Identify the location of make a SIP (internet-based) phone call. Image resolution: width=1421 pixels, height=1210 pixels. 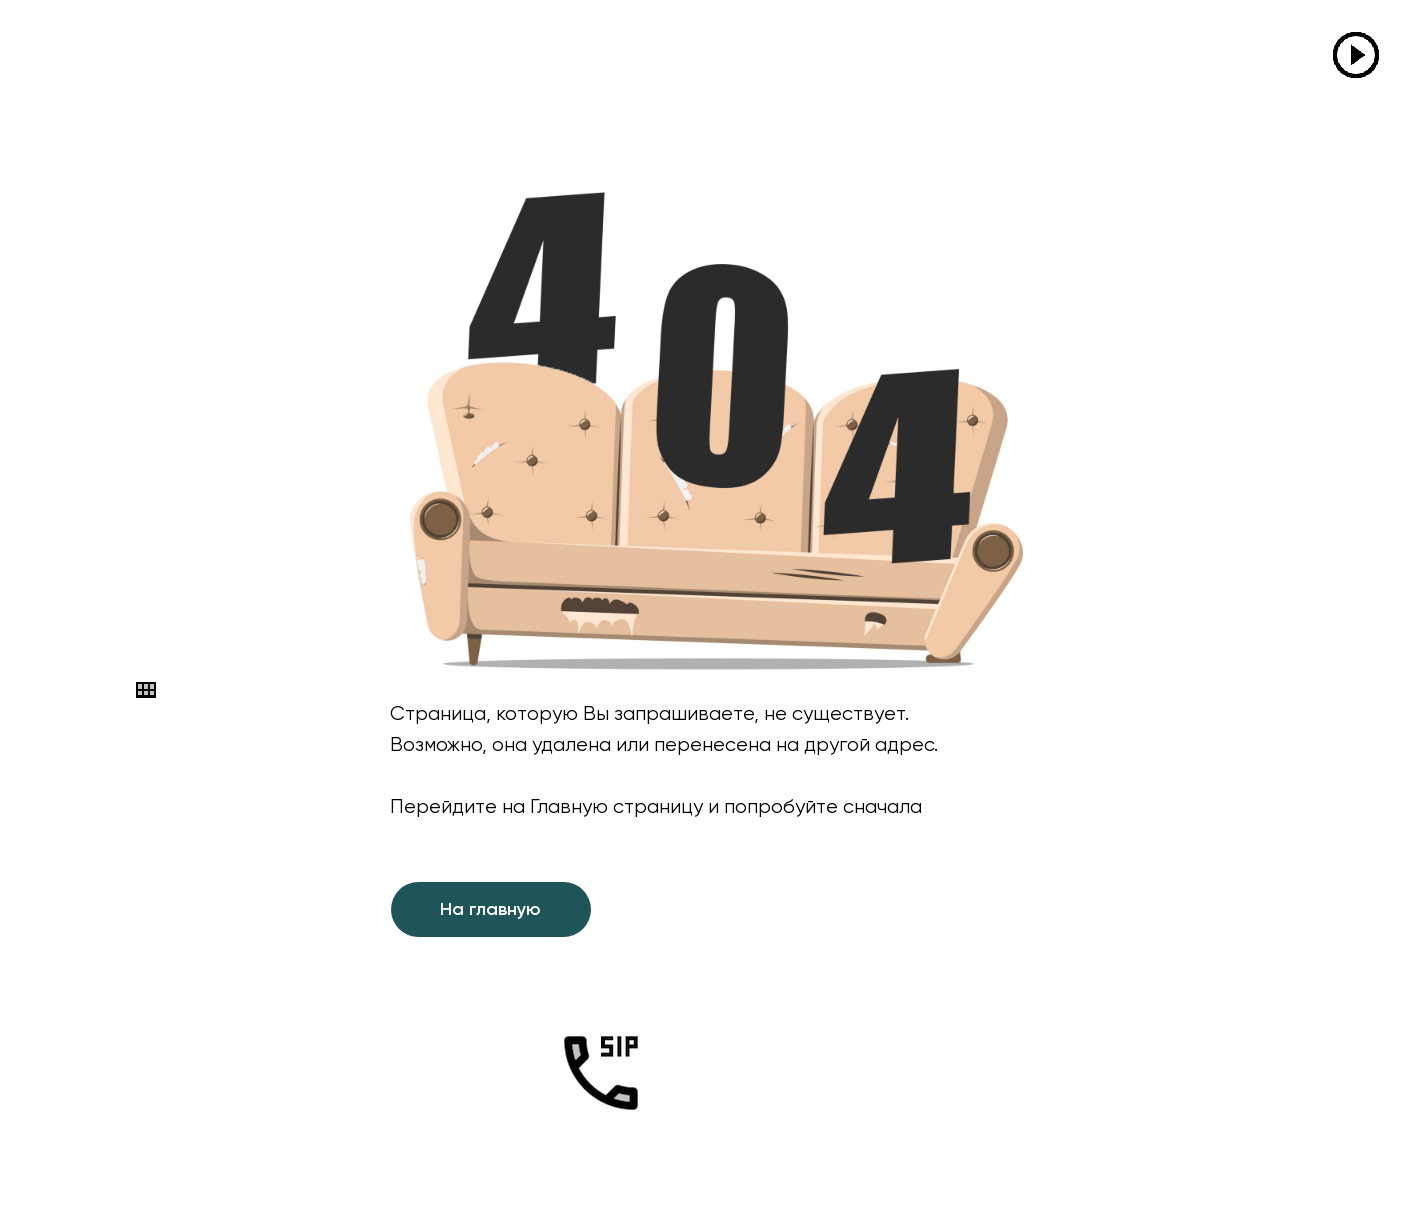
(601, 1073).